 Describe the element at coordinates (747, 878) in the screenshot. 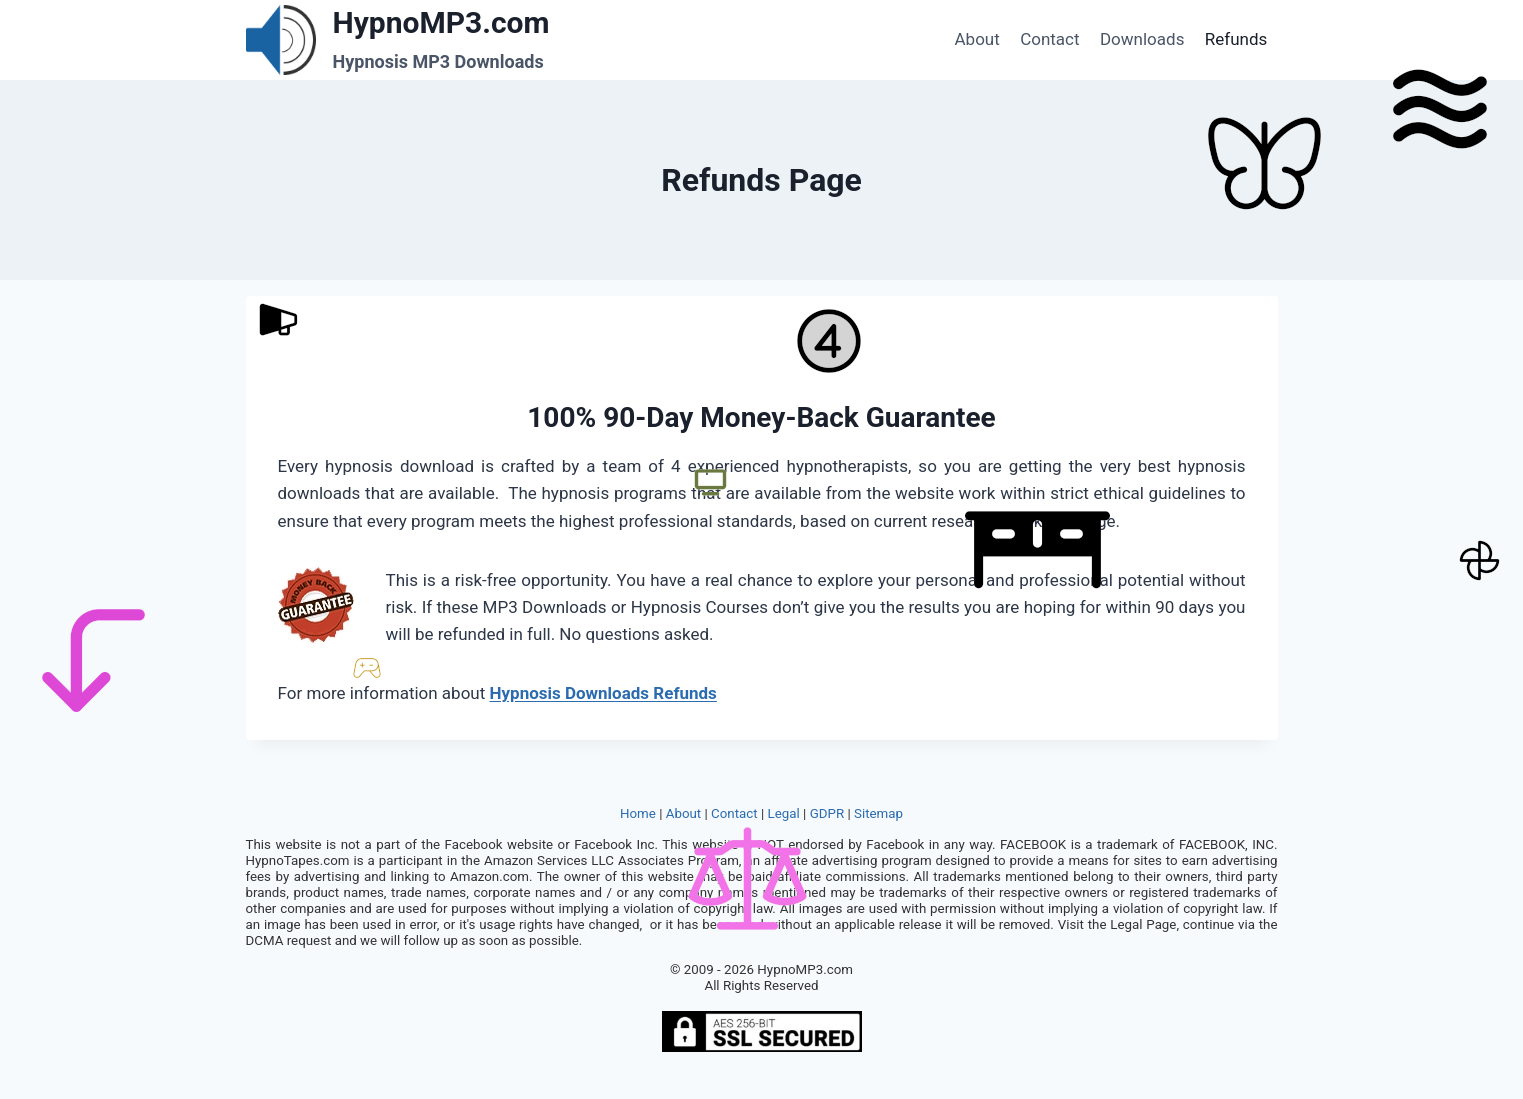

I see `view license or legal information` at that location.